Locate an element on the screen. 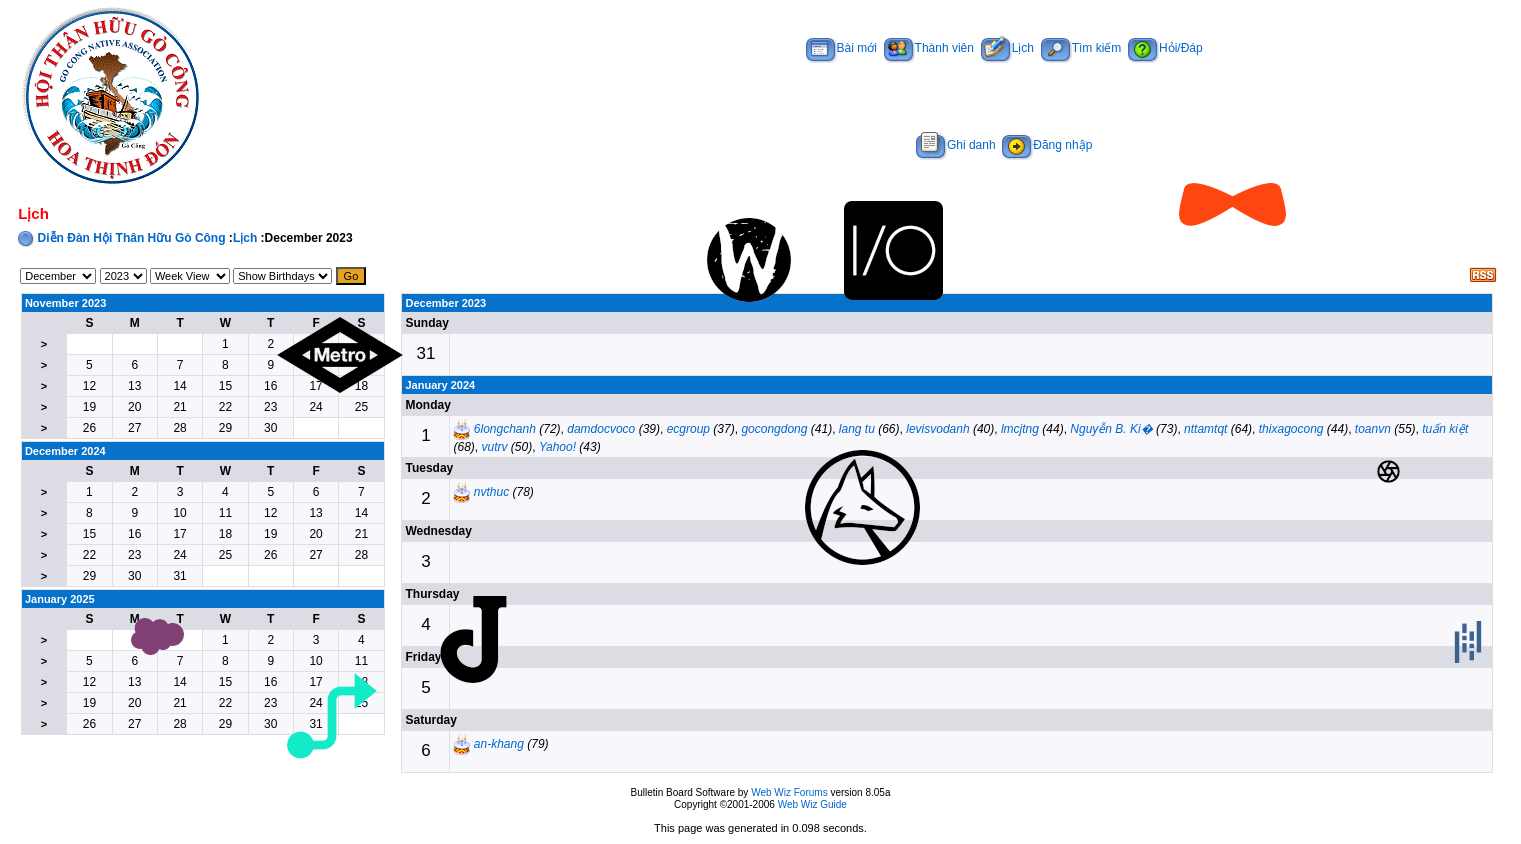 This screenshot has width=1521, height=844. webdriverio automation framework logo is located at coordinates (893, 250).